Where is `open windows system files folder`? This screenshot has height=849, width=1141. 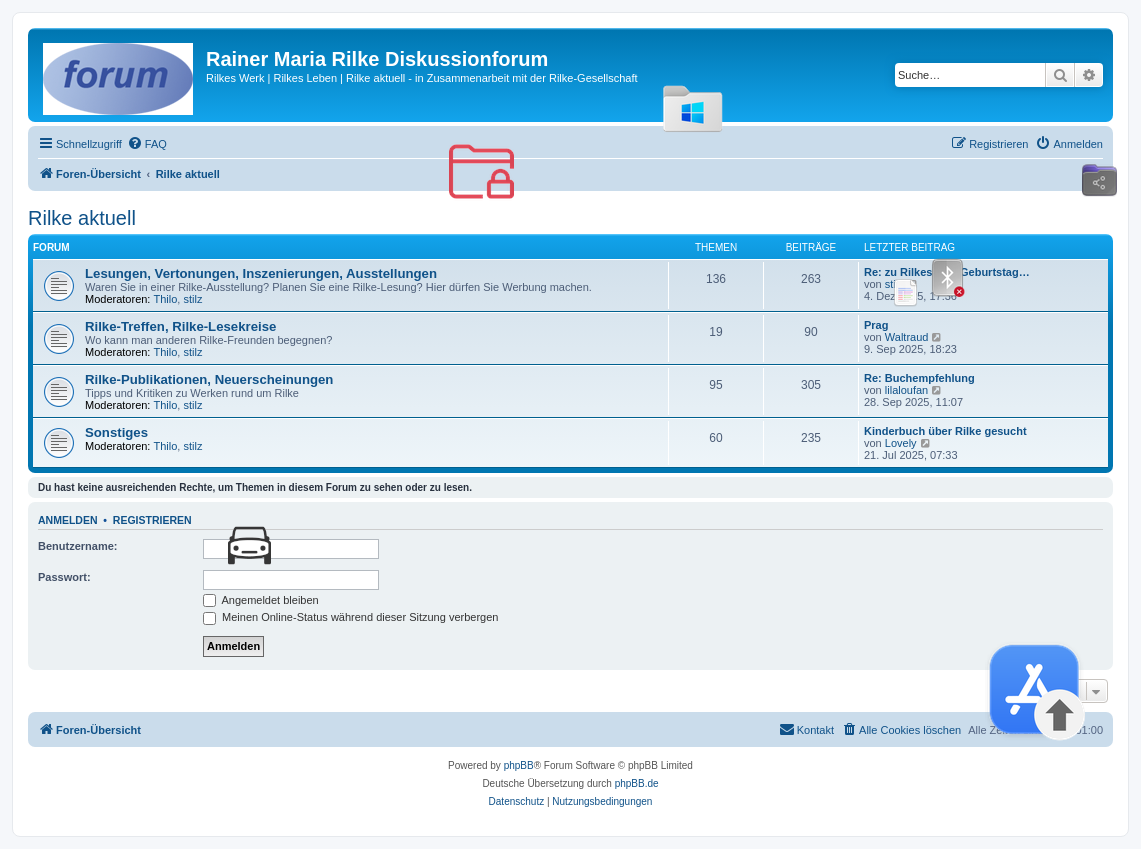 open windows system files folder is located at coordinates (692, 110).